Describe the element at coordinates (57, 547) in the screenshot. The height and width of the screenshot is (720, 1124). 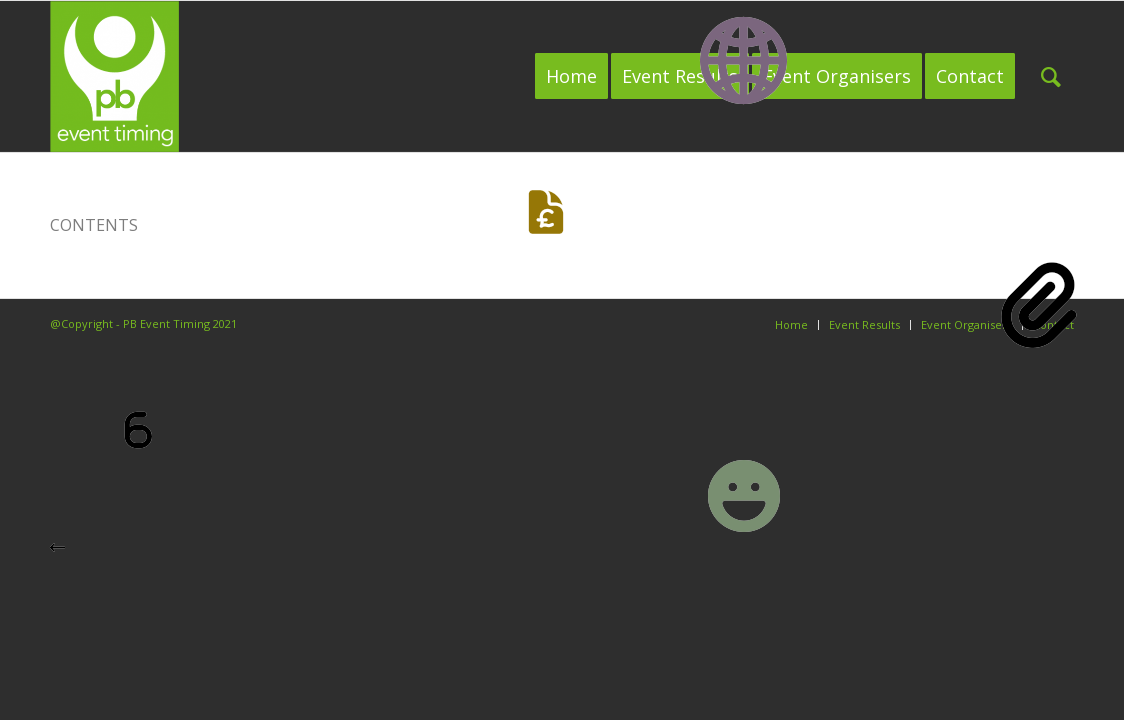
I see `go back to the previous page` at that location.